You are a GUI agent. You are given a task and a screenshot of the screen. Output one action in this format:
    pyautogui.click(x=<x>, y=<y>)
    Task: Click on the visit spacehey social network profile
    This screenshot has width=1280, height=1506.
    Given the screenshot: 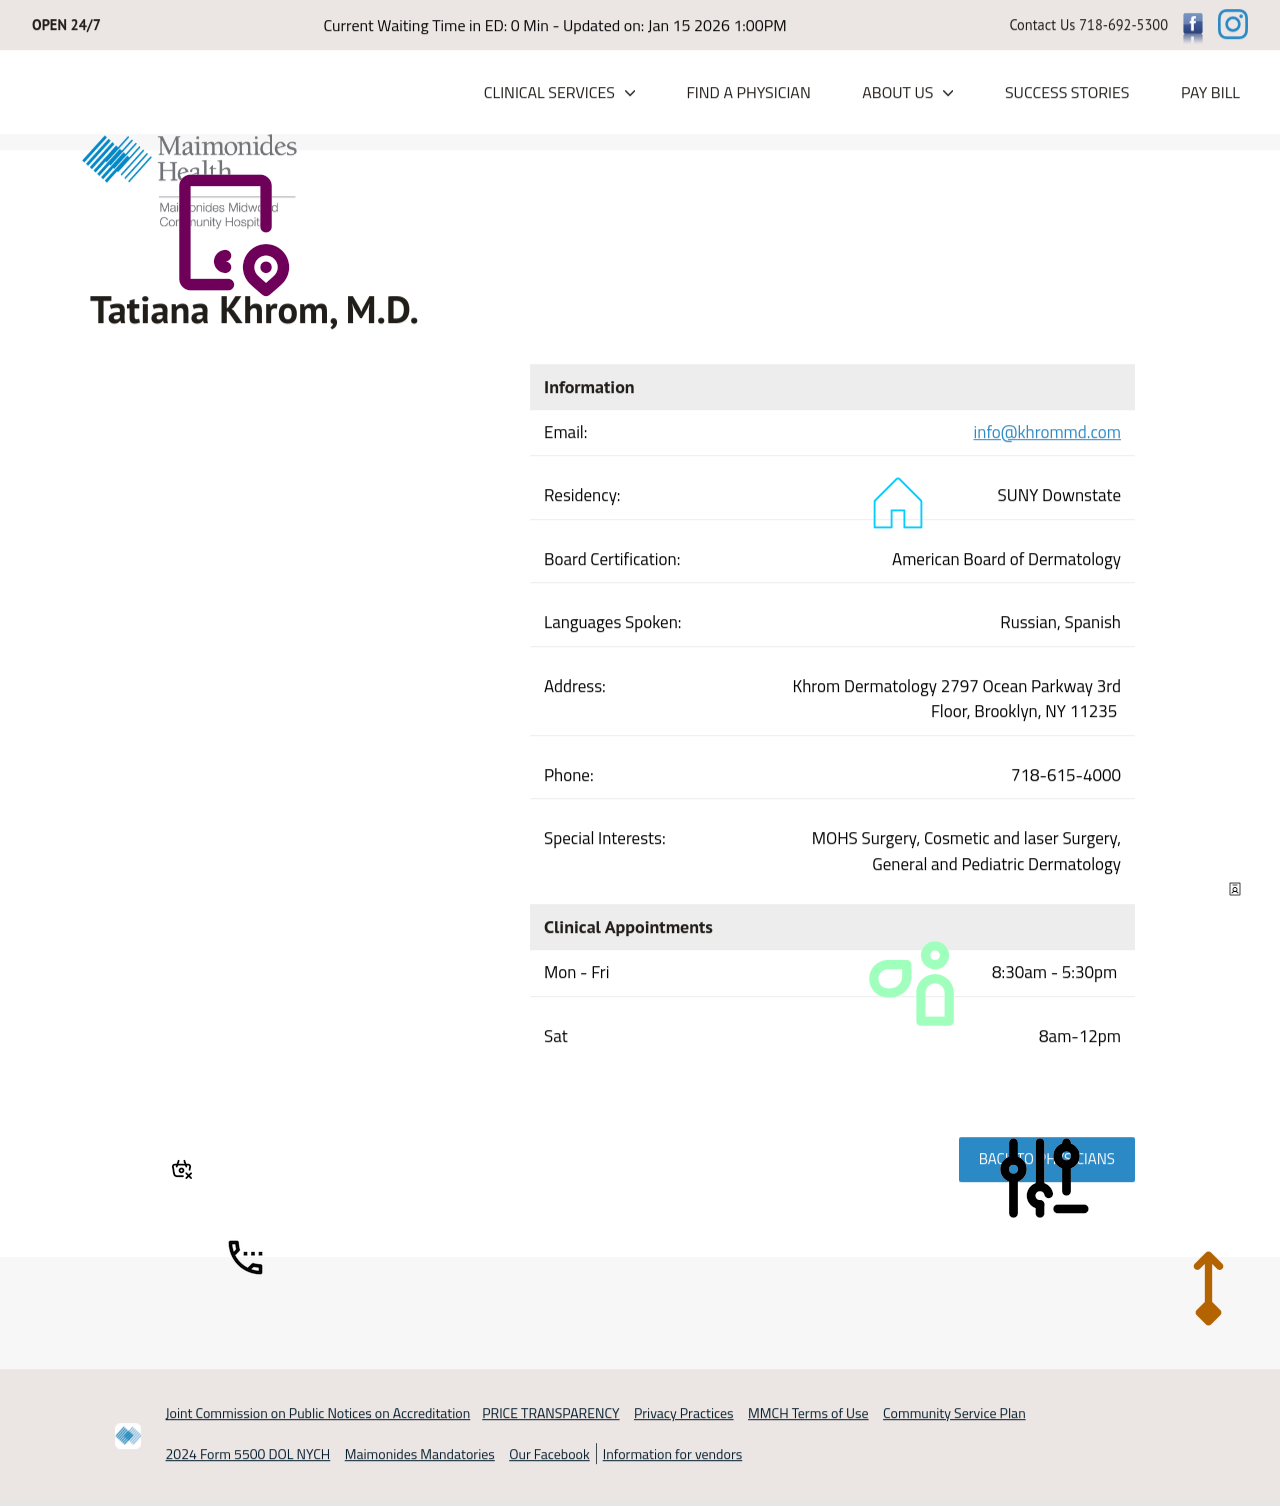 What is the action you would take?
    pyautogui.click(x=911, y=983)
    